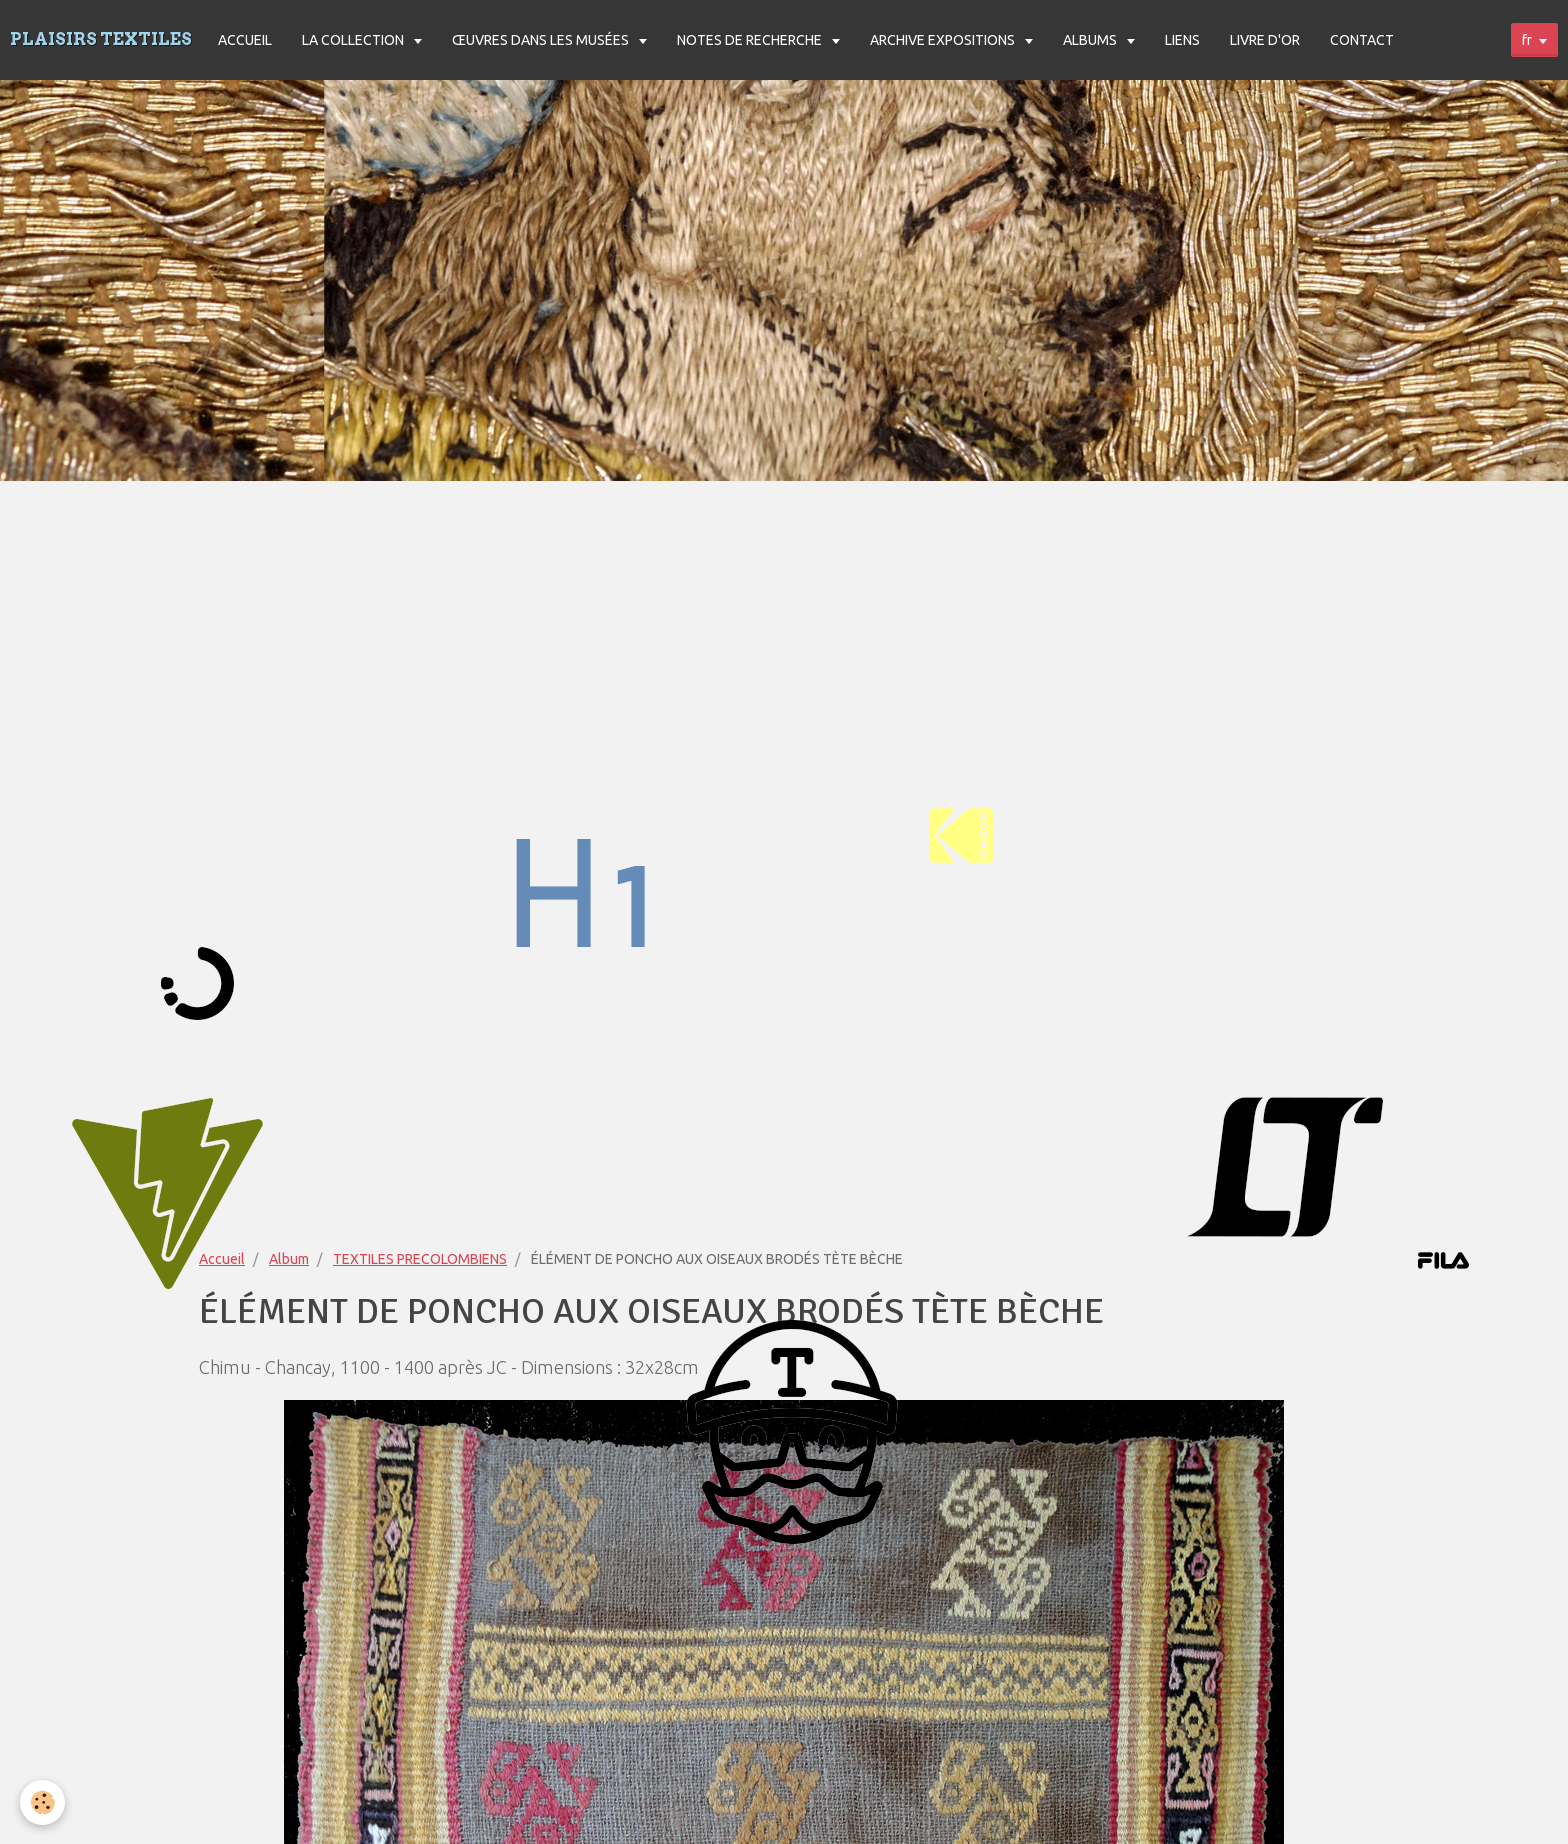 Image resolution: width=1568 pixels, height=1844 pixels. Describe the element at coordinates (1285, 1167) in the screenshot. I see `open LTspice circuit simulation software` at that location.